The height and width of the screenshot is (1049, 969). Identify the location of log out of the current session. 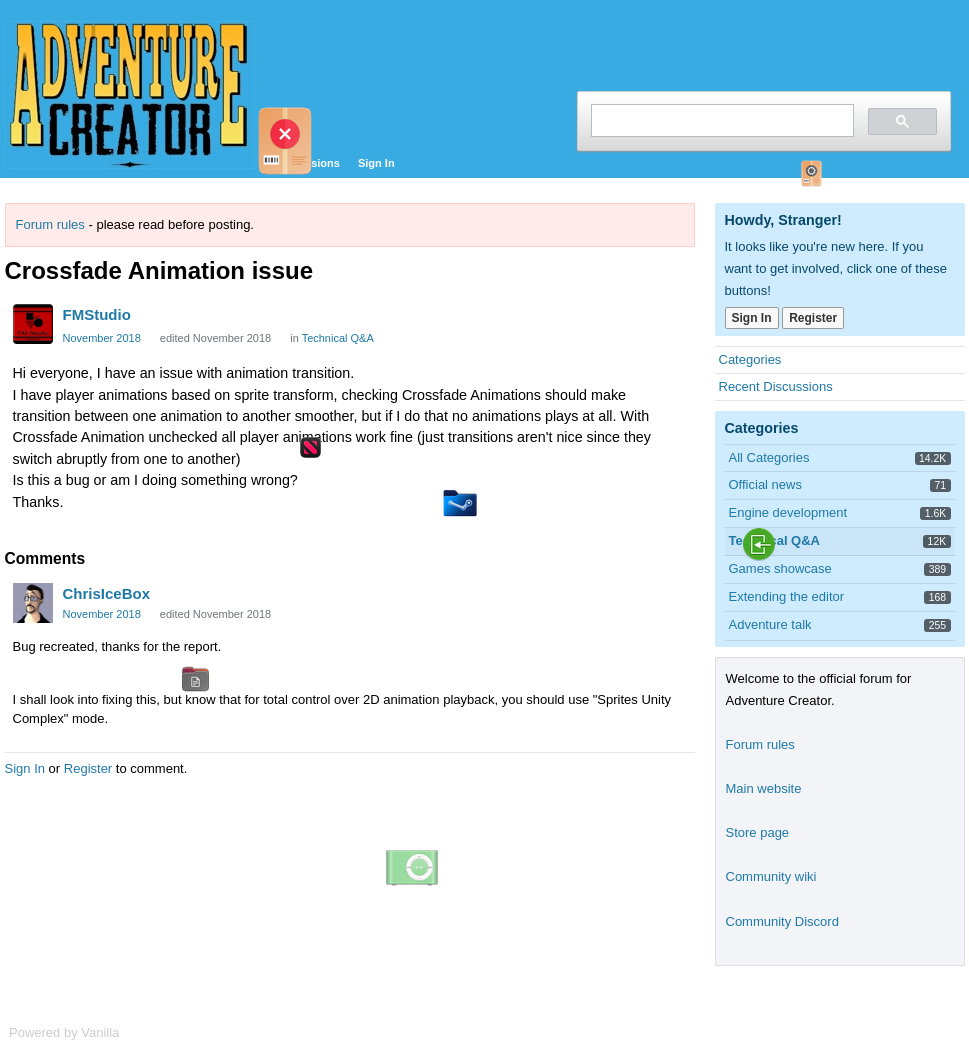
(759, 544).